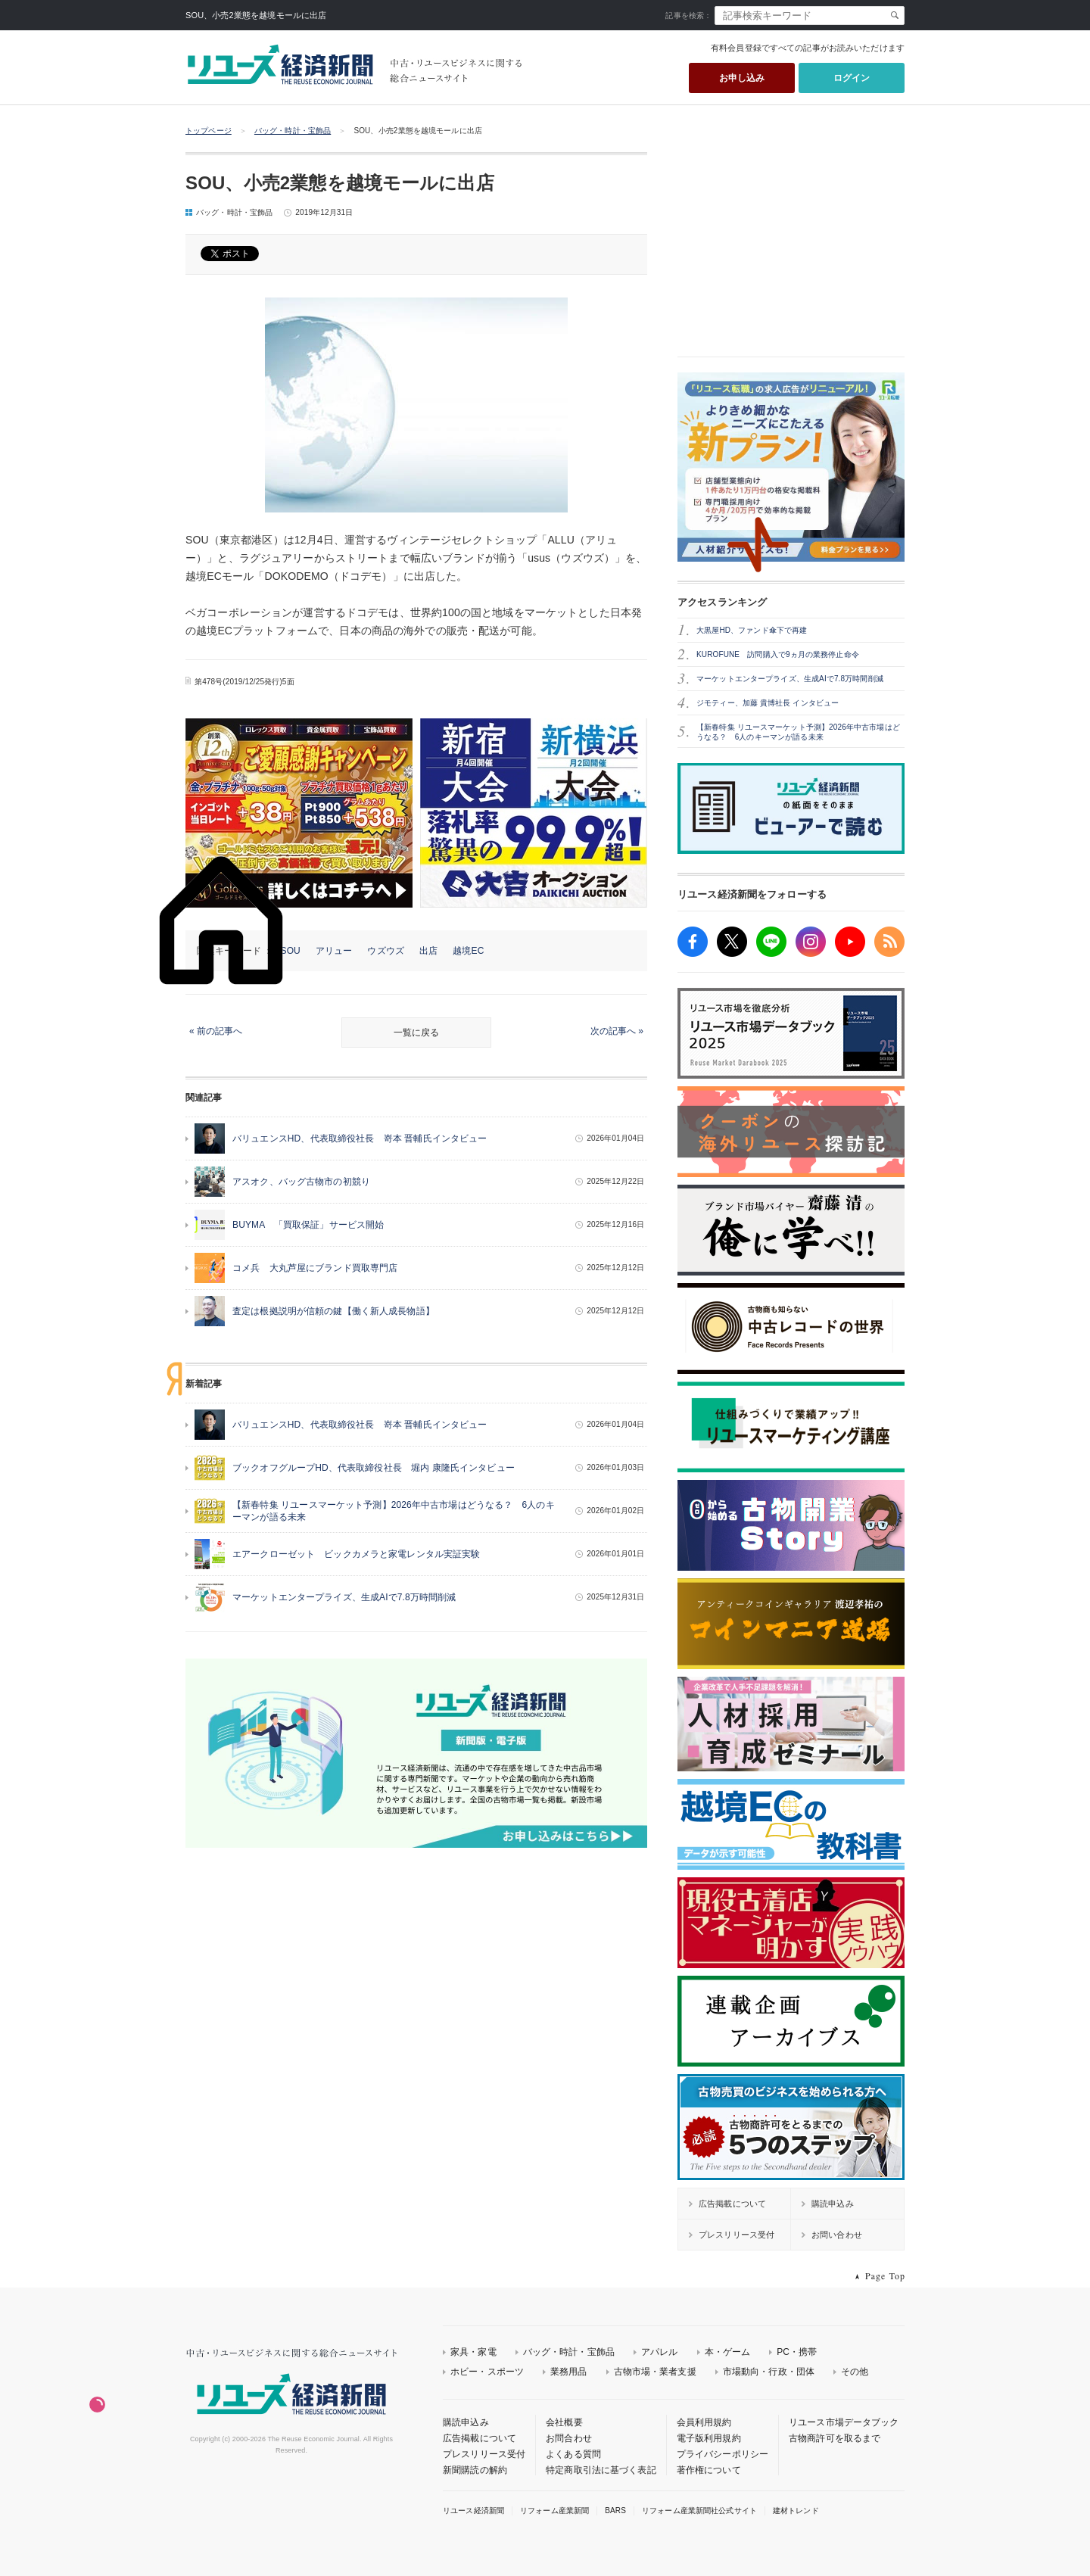  What do you see at coordinates (758, 544) in the screenshot?
I see `adjust sawtooth wave settings in audio editor` at bounding box center [758, 544].